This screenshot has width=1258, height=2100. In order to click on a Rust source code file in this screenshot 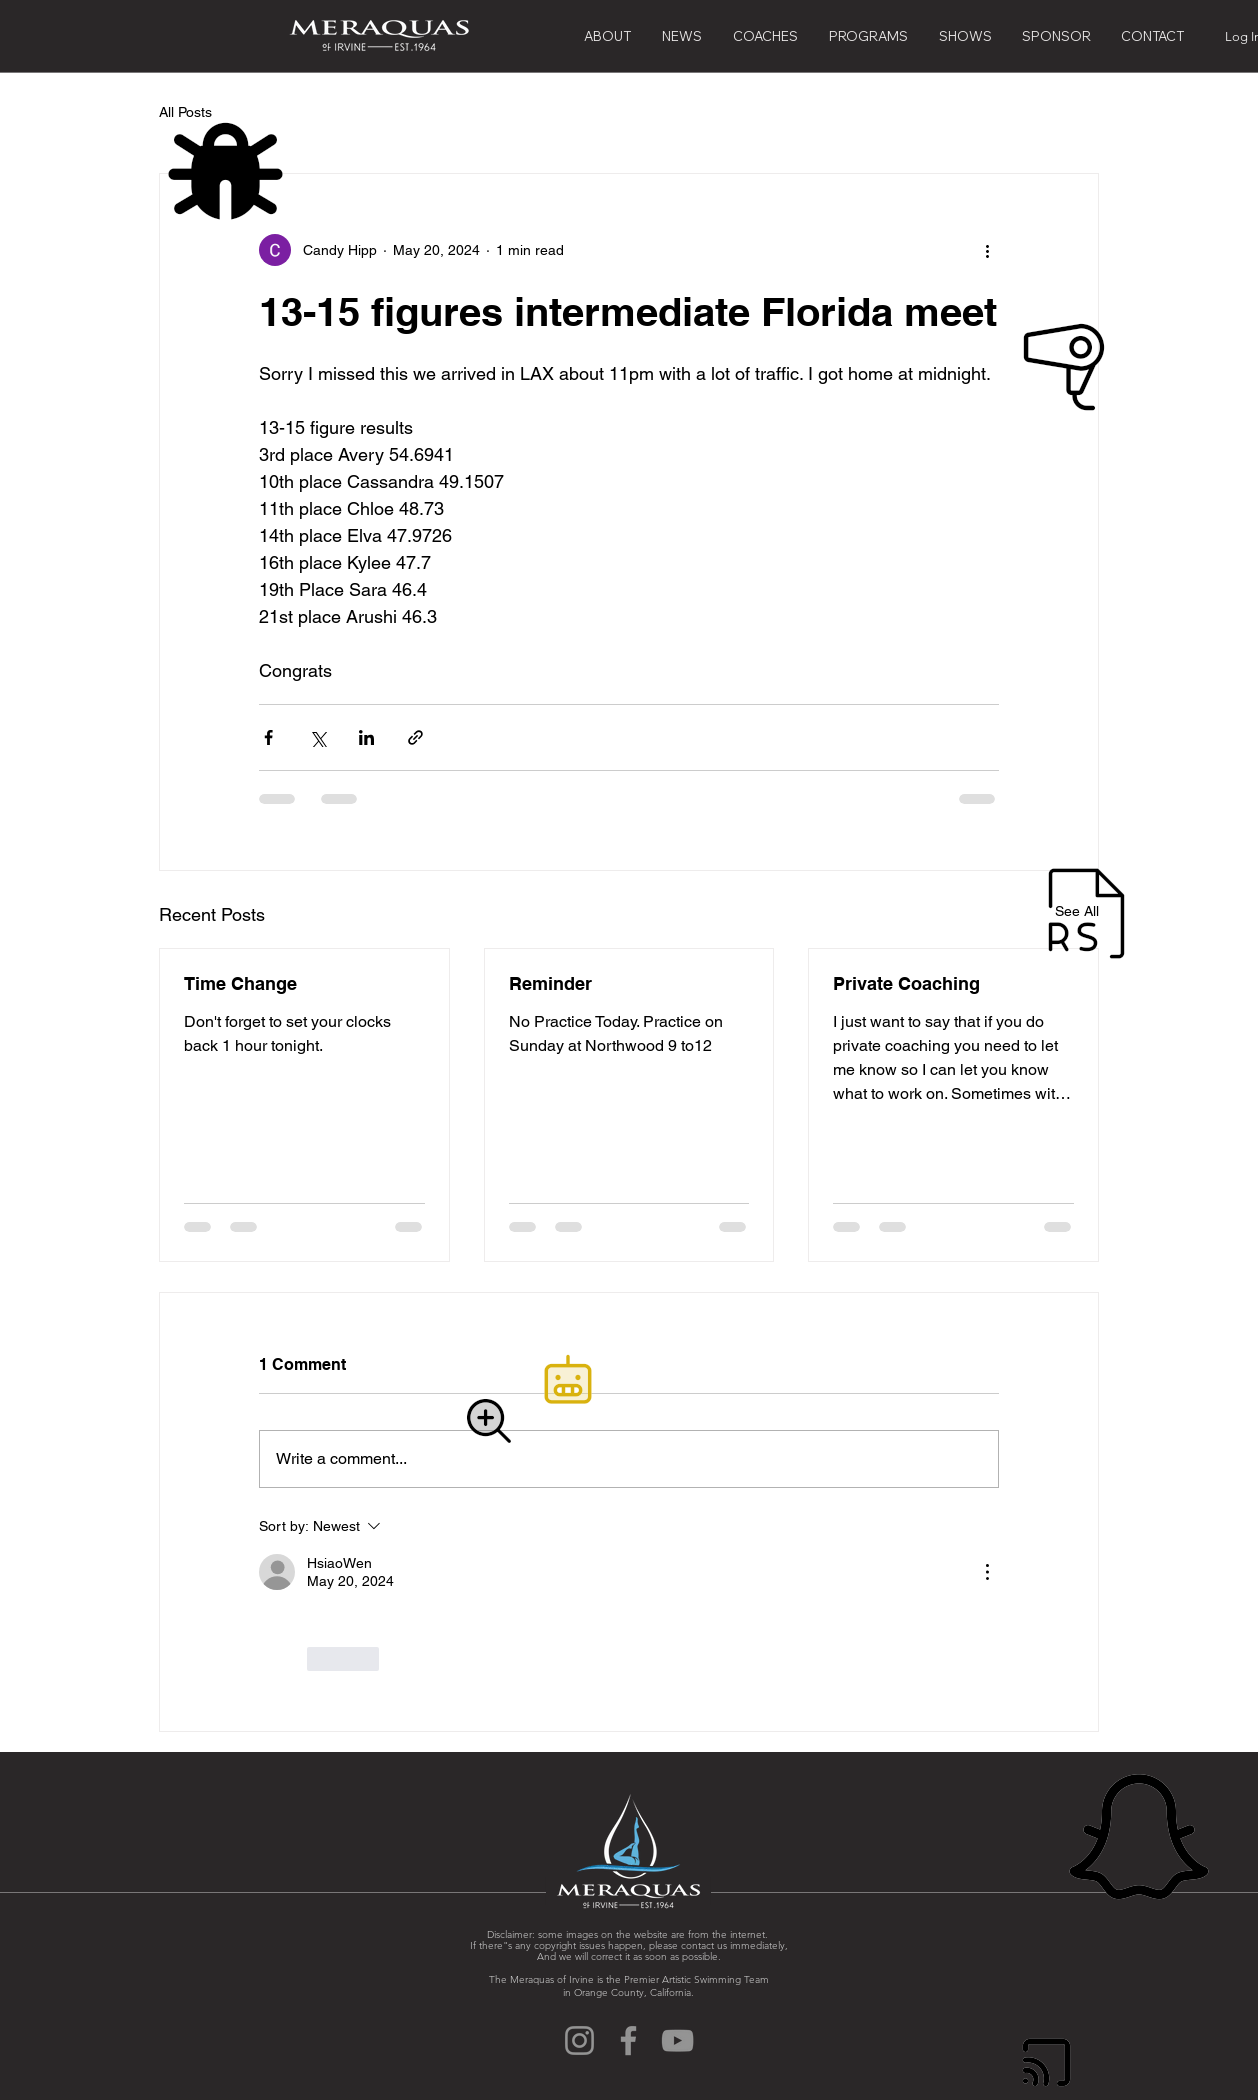, I will do `click(1086, 913)`.